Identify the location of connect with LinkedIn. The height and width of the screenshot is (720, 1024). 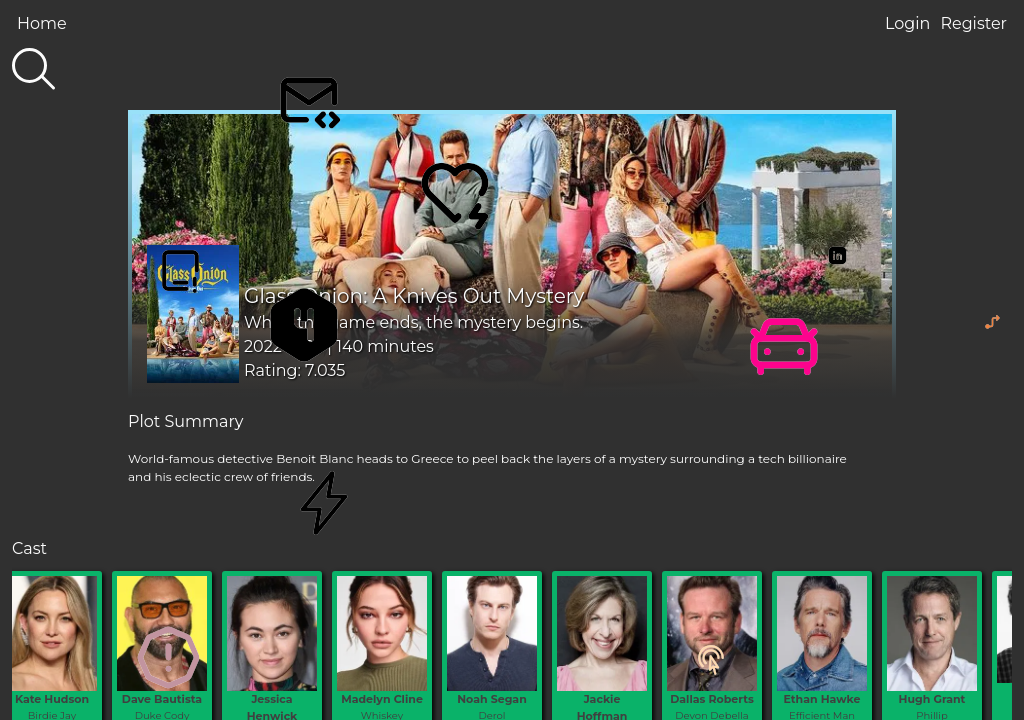
(837, 255).